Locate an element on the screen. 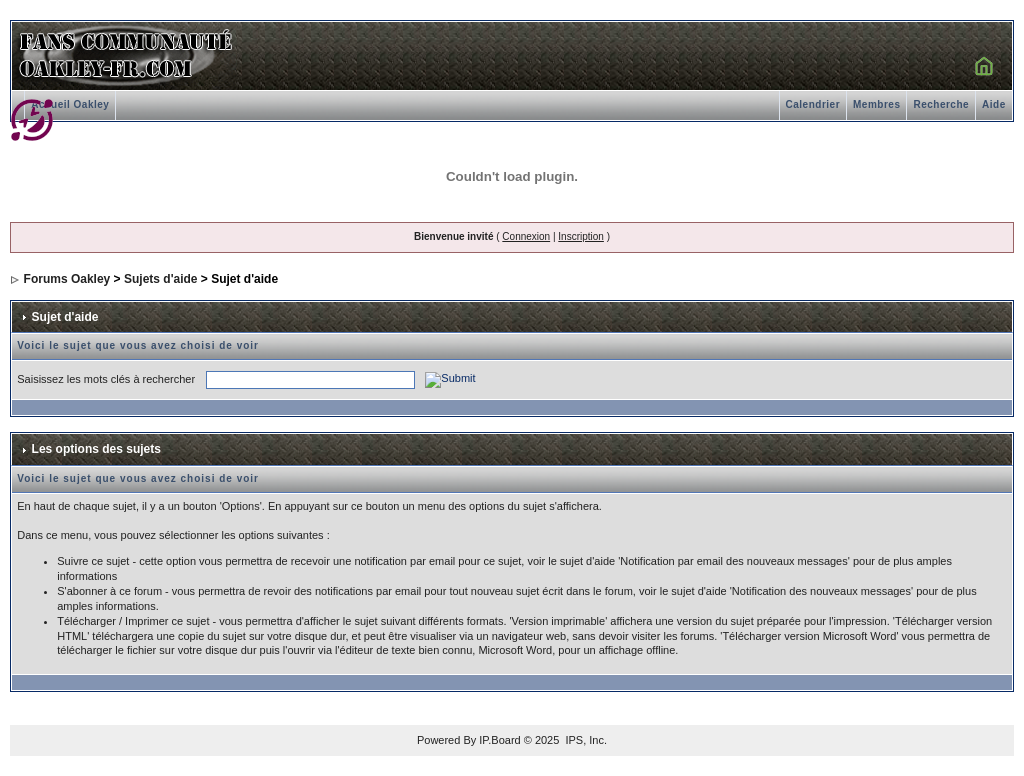 The width and height of the screenshot is (1024, 776). navigate to the home screen is located at coordinates (984, 66).